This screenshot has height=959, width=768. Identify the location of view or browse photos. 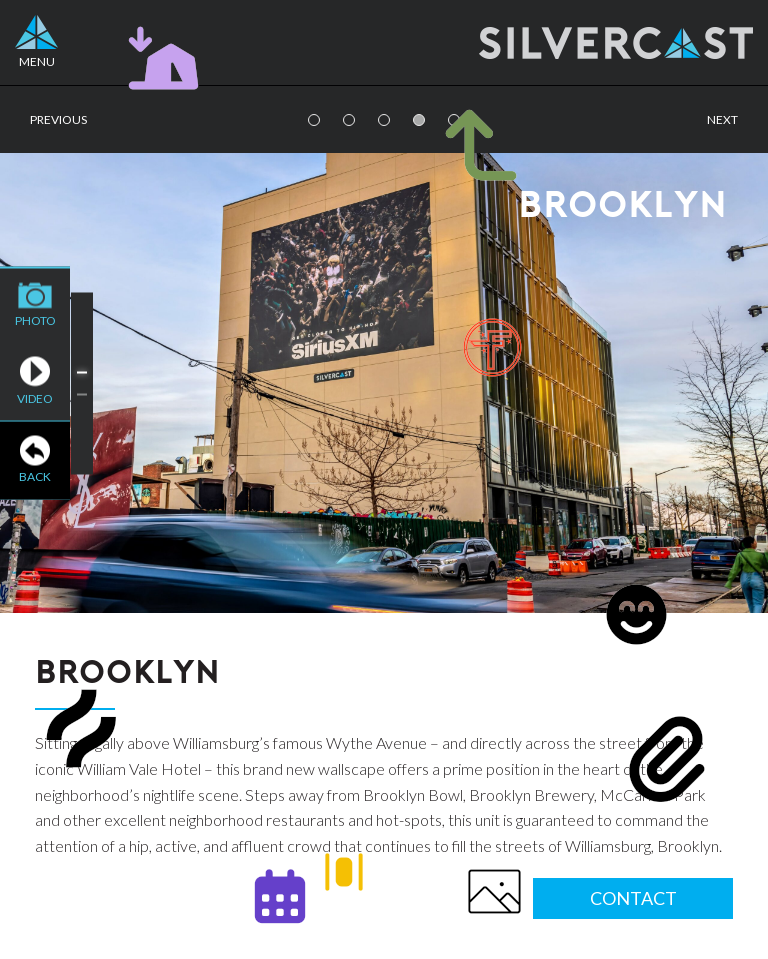
(494, 891).